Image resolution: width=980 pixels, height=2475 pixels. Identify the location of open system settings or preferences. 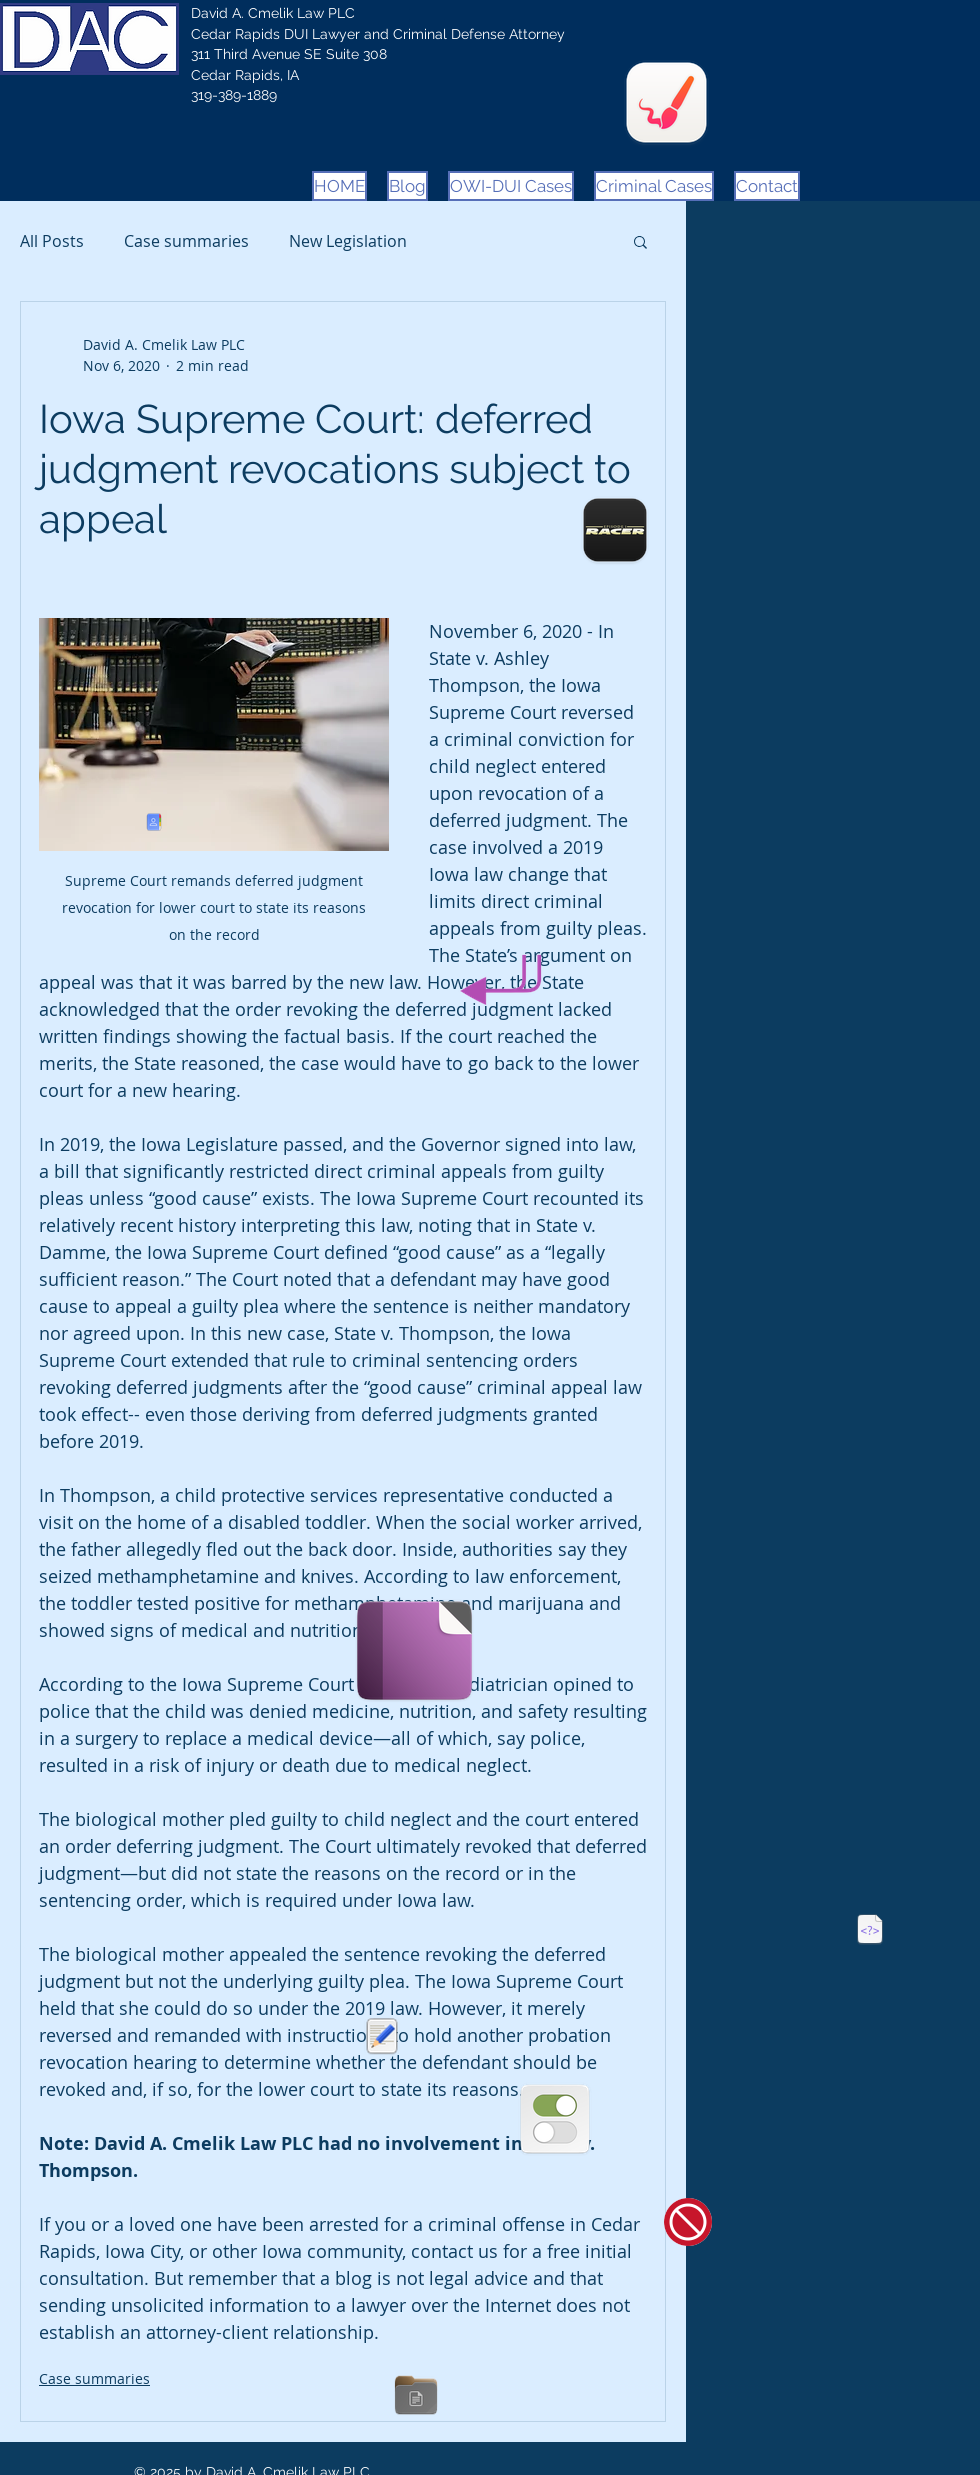
(555, 2119).